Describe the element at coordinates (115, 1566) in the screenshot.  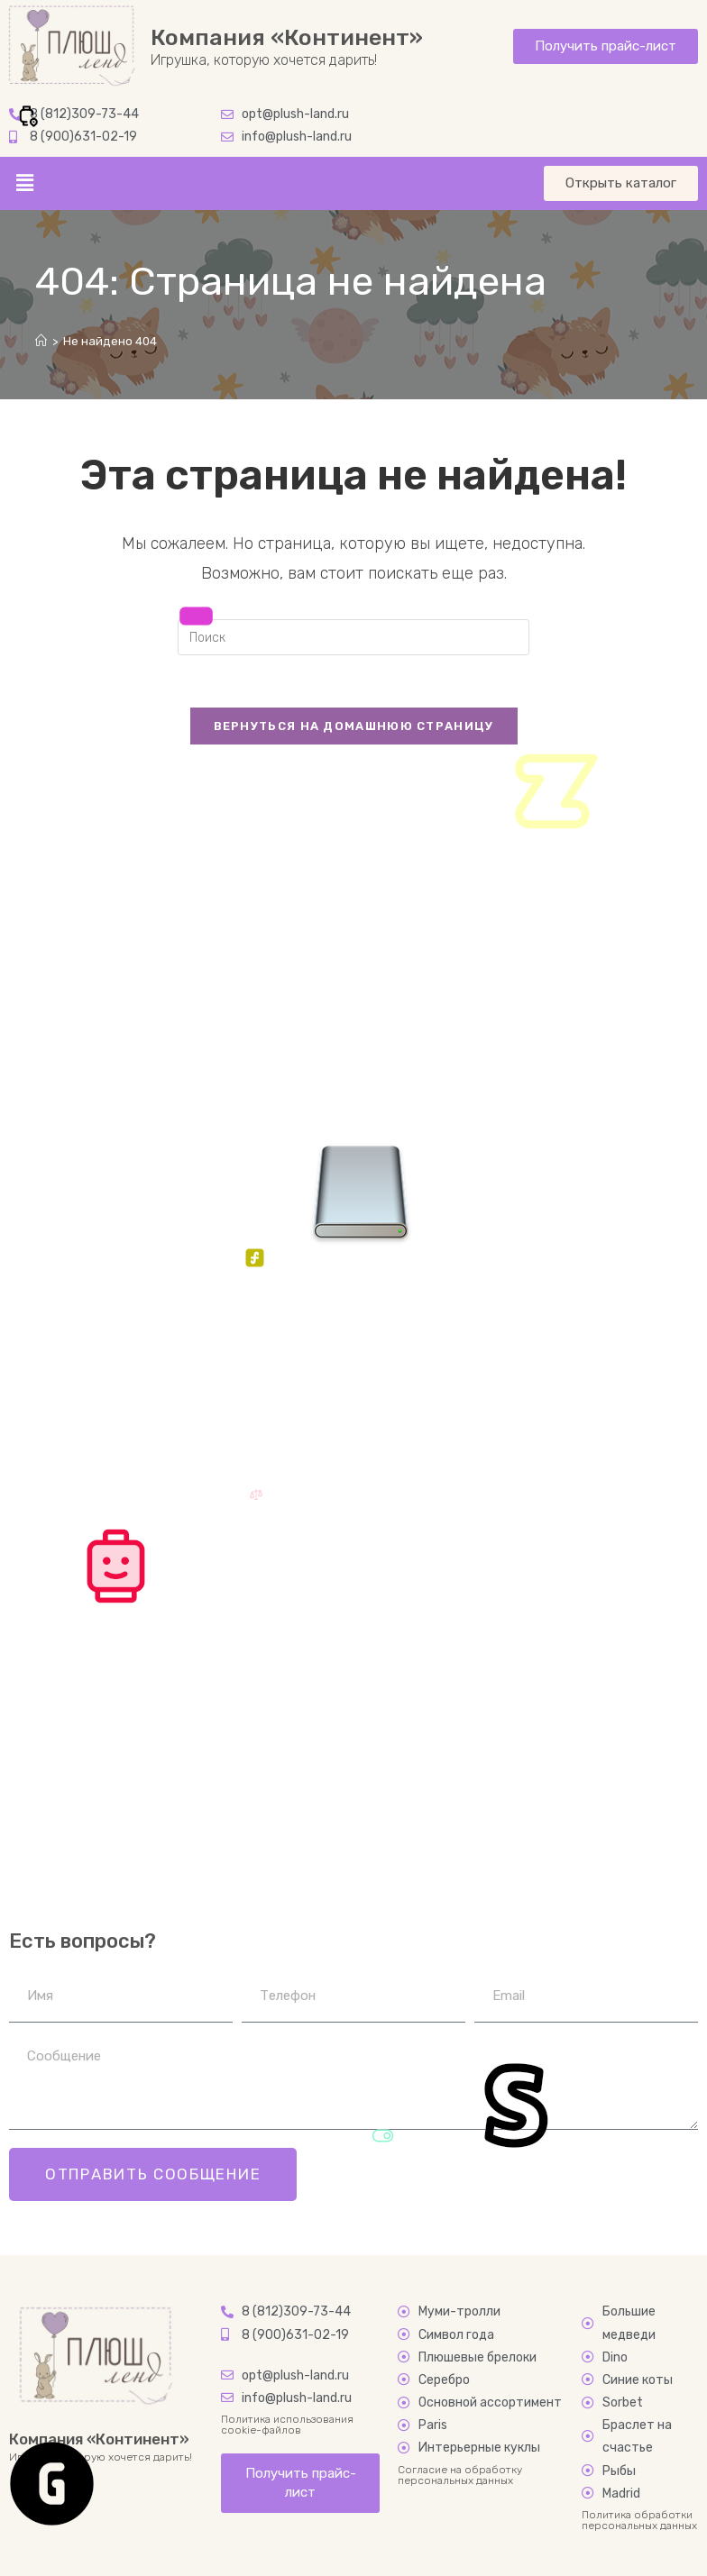
I see `access building block or construction features` at that location.